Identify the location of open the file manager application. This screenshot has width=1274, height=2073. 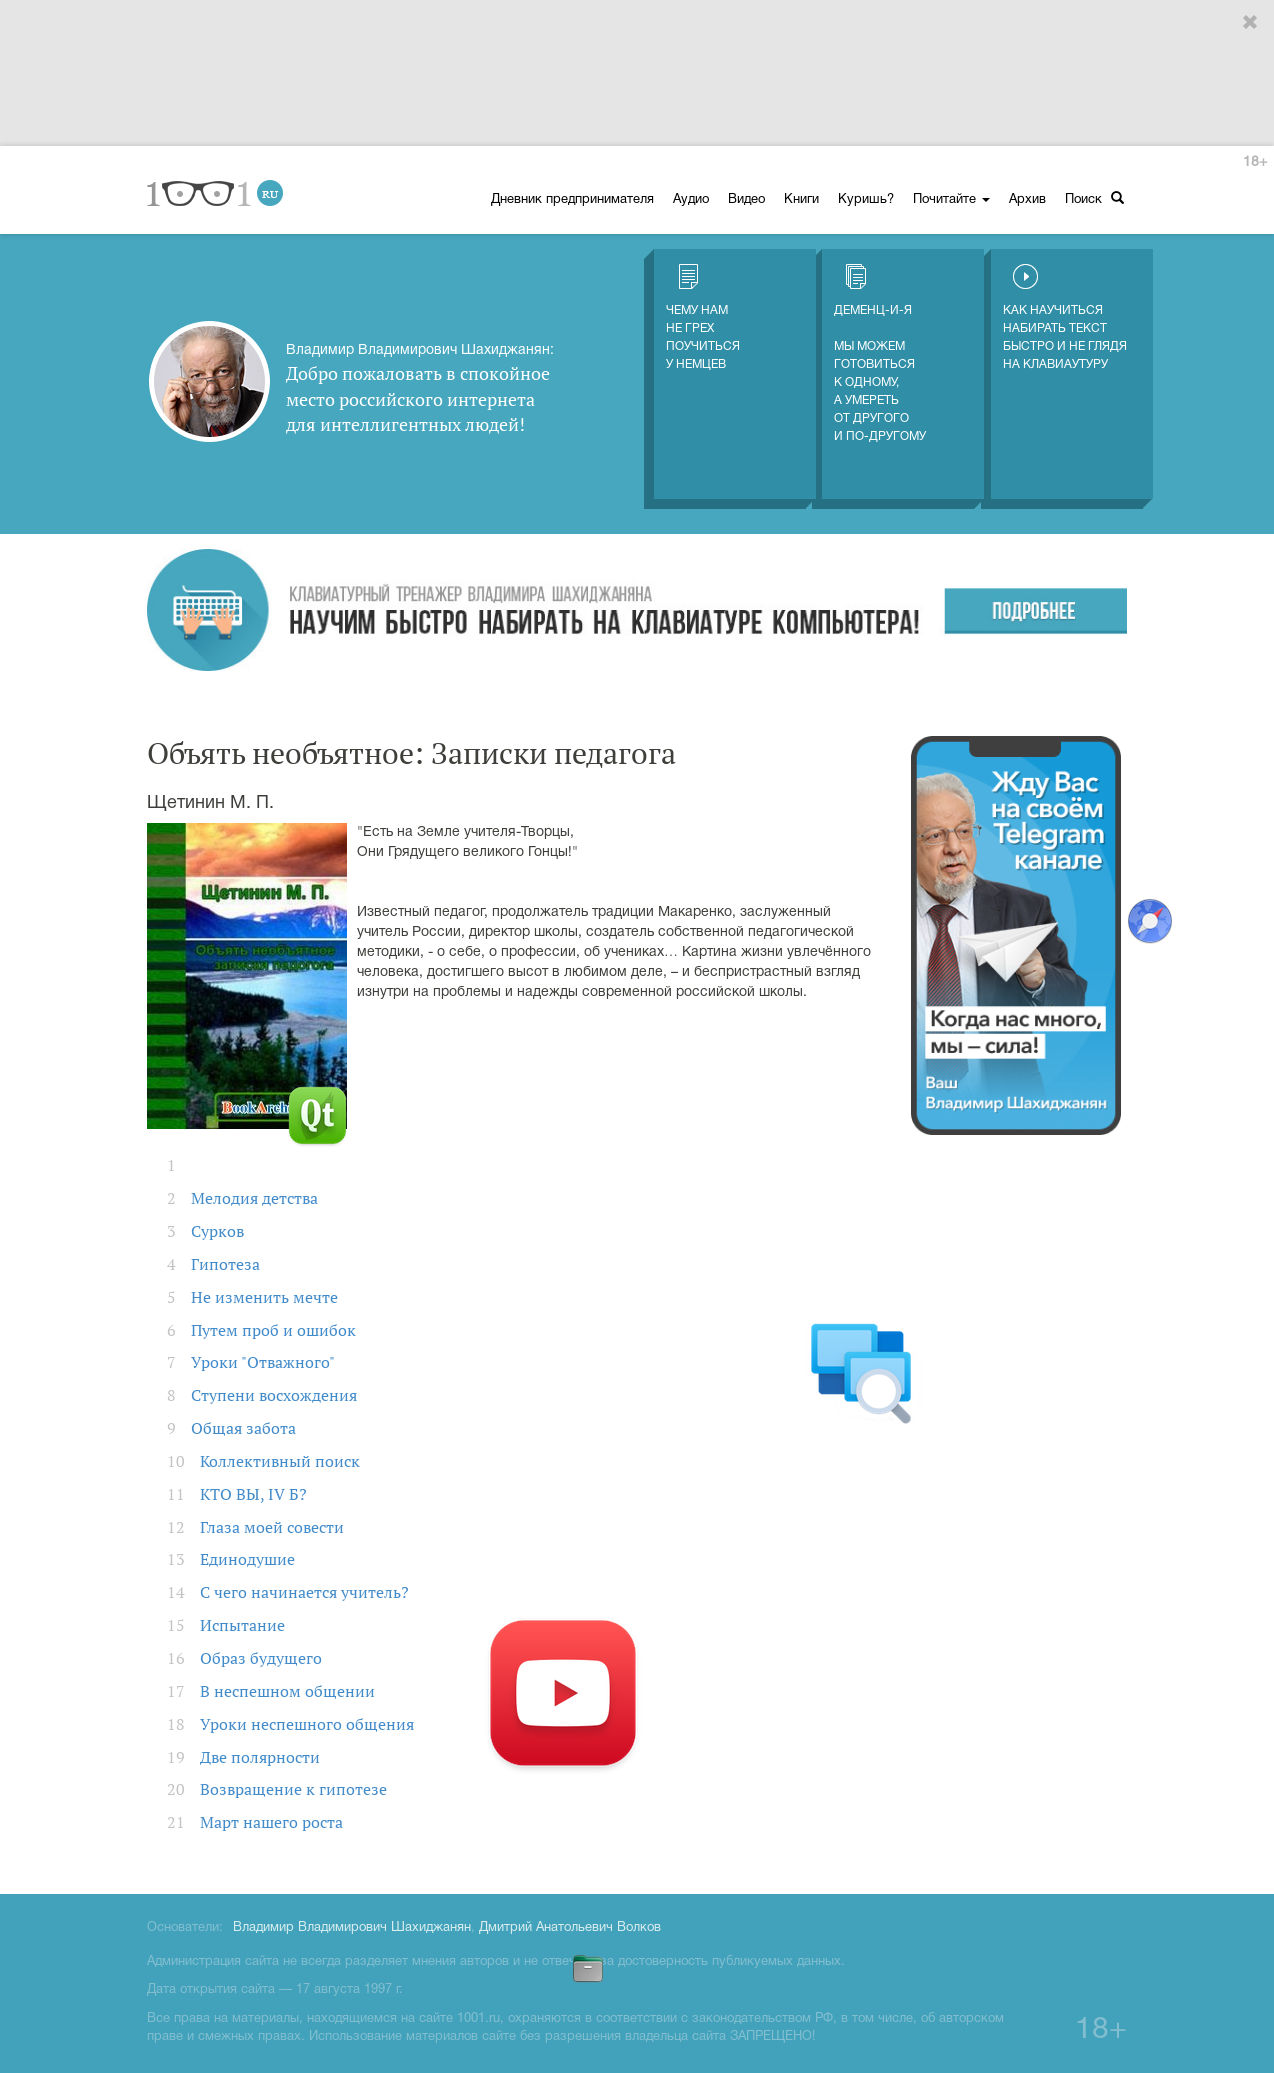
(588, 1968).